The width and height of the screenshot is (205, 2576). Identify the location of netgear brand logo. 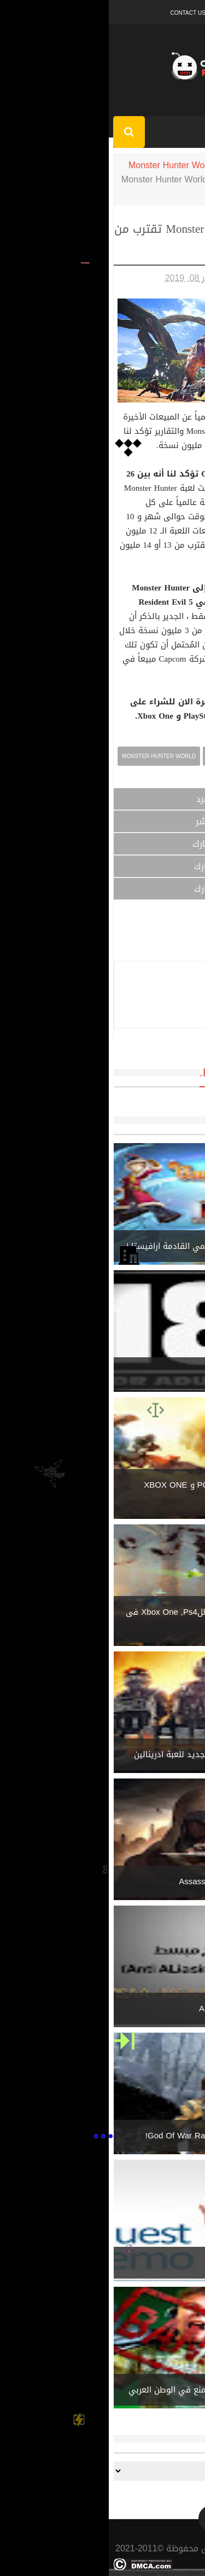
(85, 263).